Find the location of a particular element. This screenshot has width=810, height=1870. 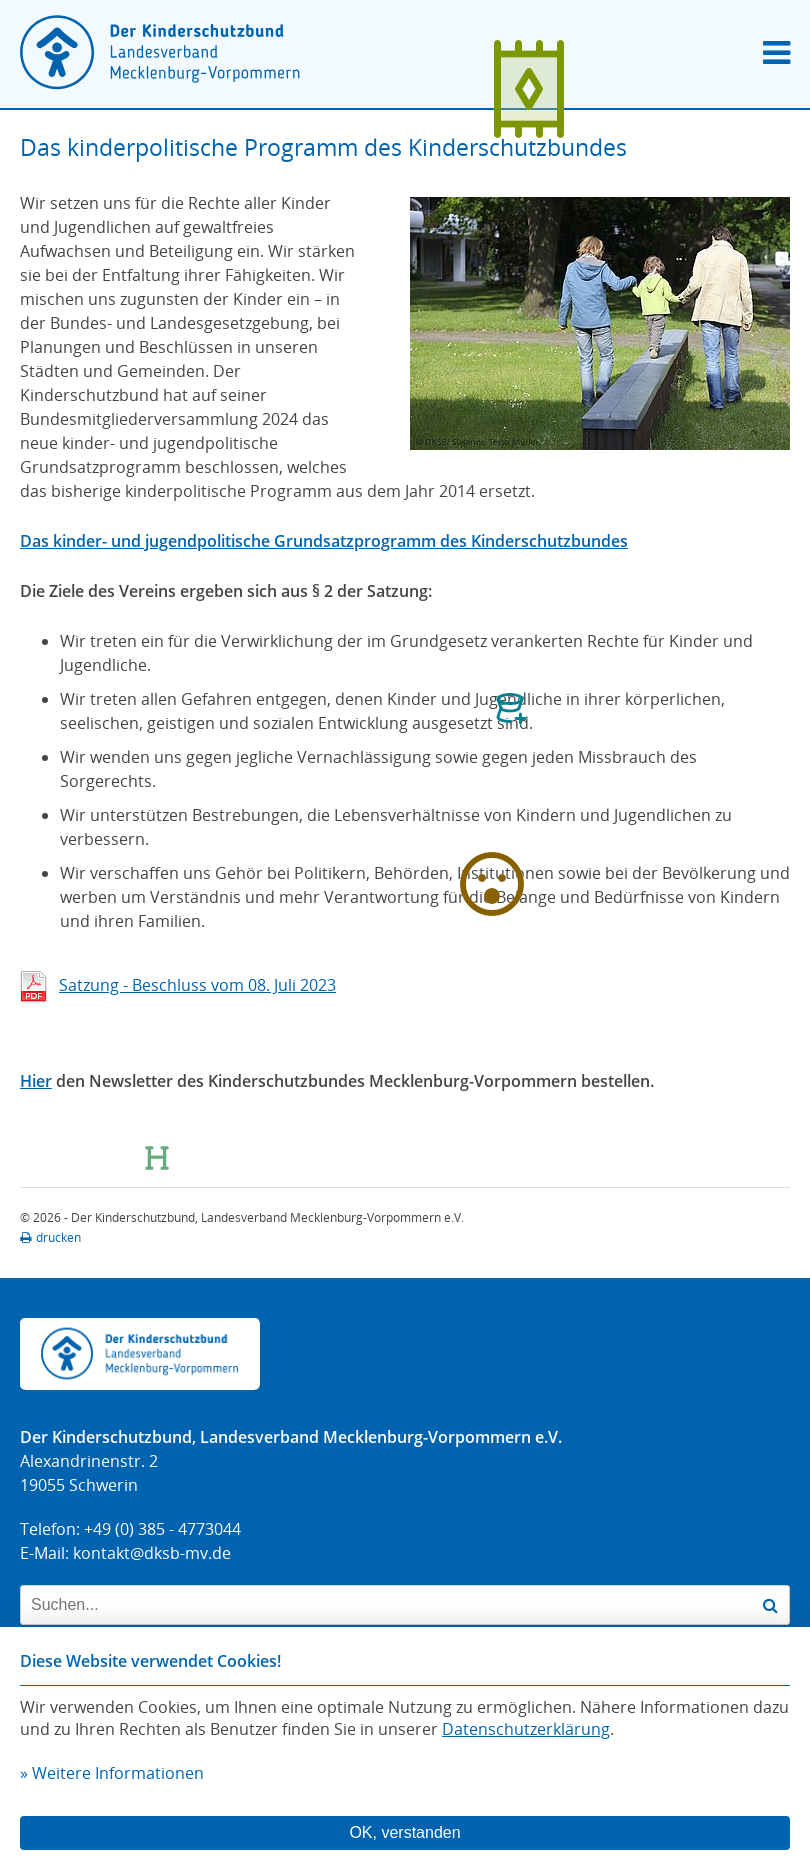

format text as a heading is located at coordinates (157, 1158).